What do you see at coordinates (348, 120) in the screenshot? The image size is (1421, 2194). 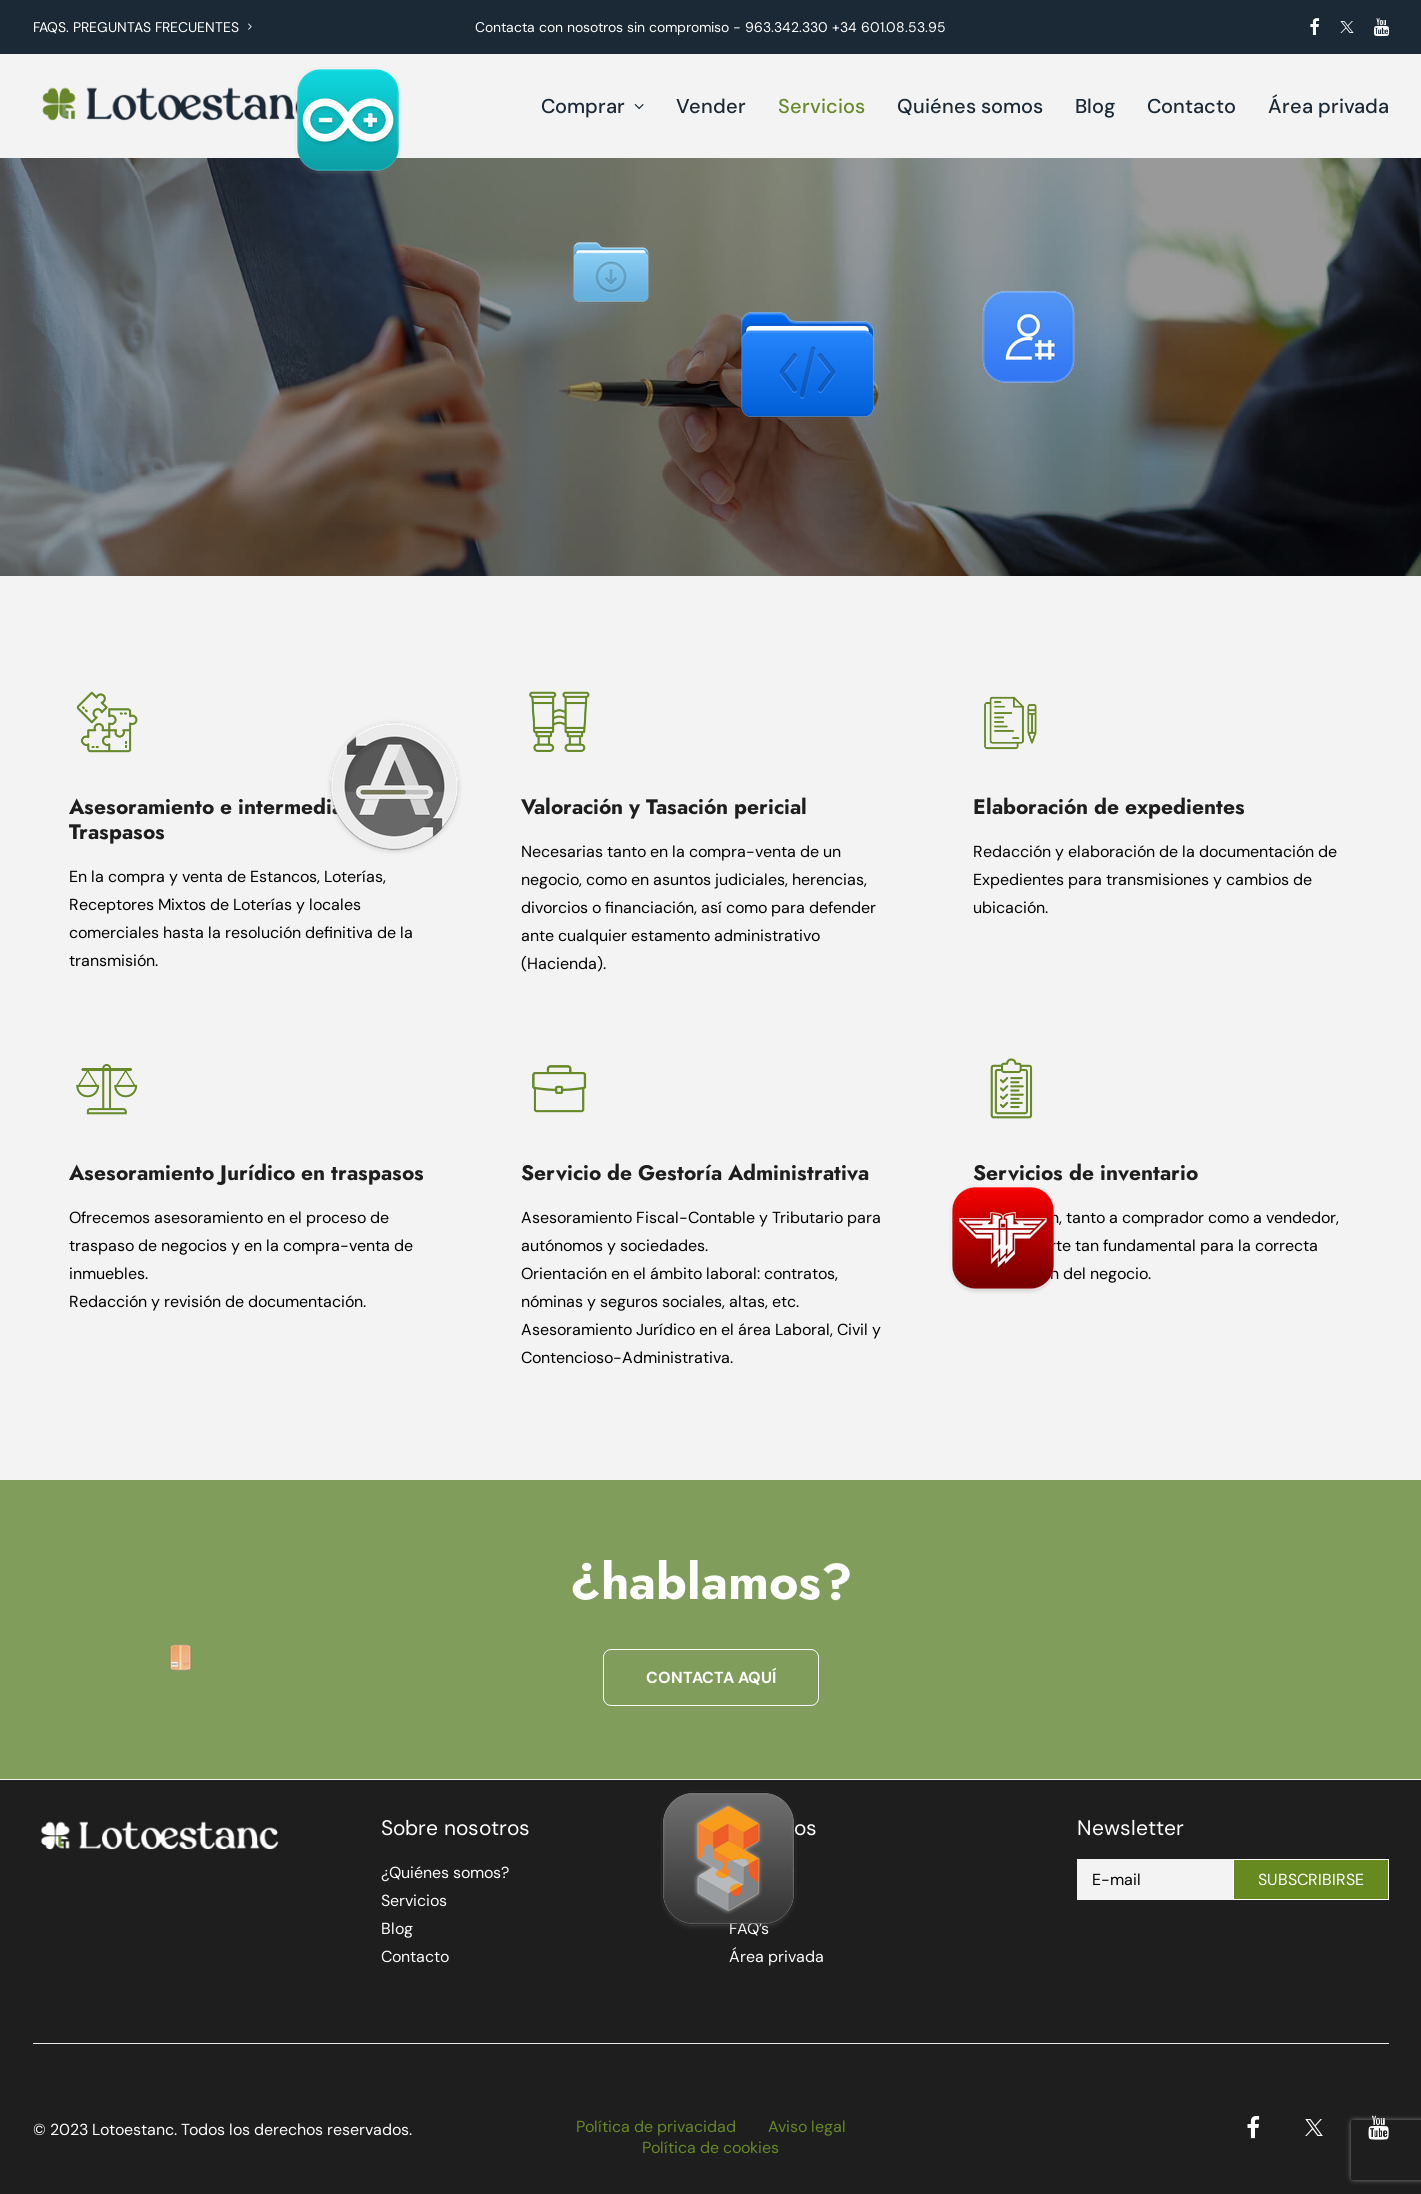 I see `open the Arduino IDE application` at bounding box center [348, 120].